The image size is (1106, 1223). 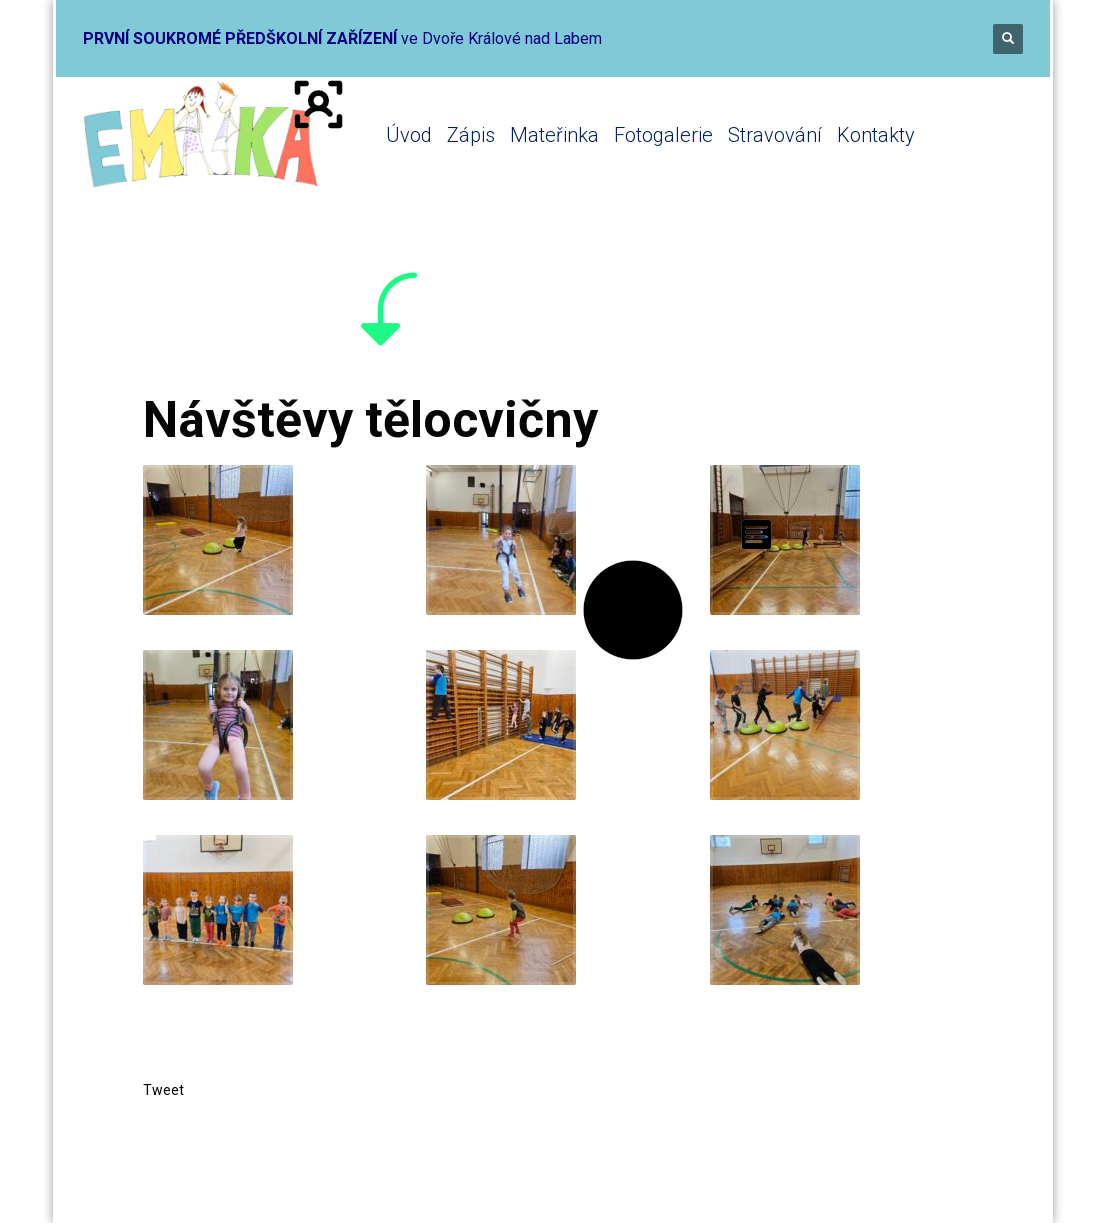 I want to click on align text to the left, so click(x=756, y=534).